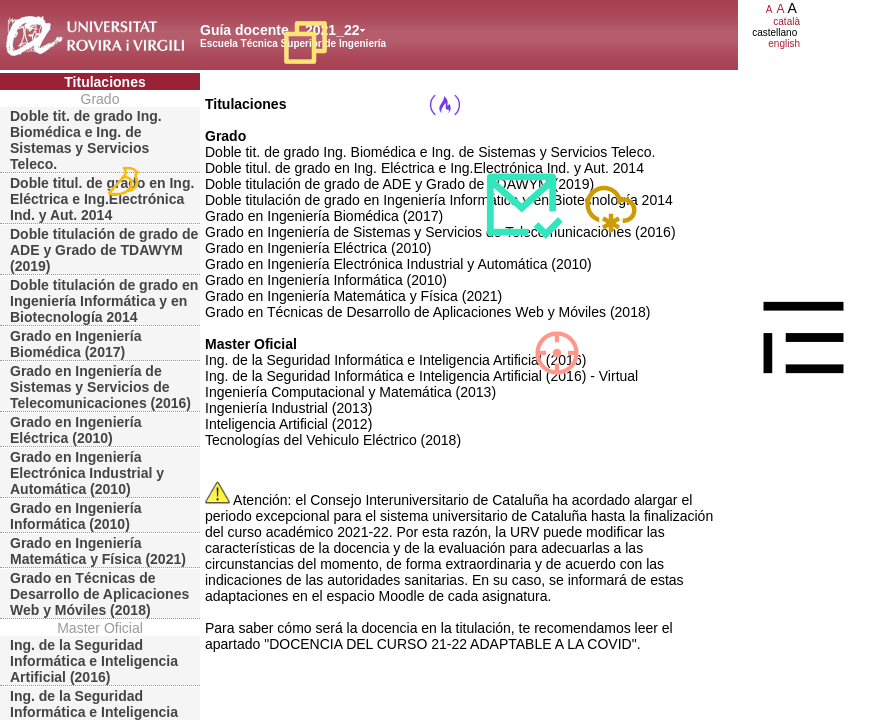  What do you see at coordinates (123, 180) in the screenshot?
I see `open yuque documentation platform` at bounding box center [123, 180].